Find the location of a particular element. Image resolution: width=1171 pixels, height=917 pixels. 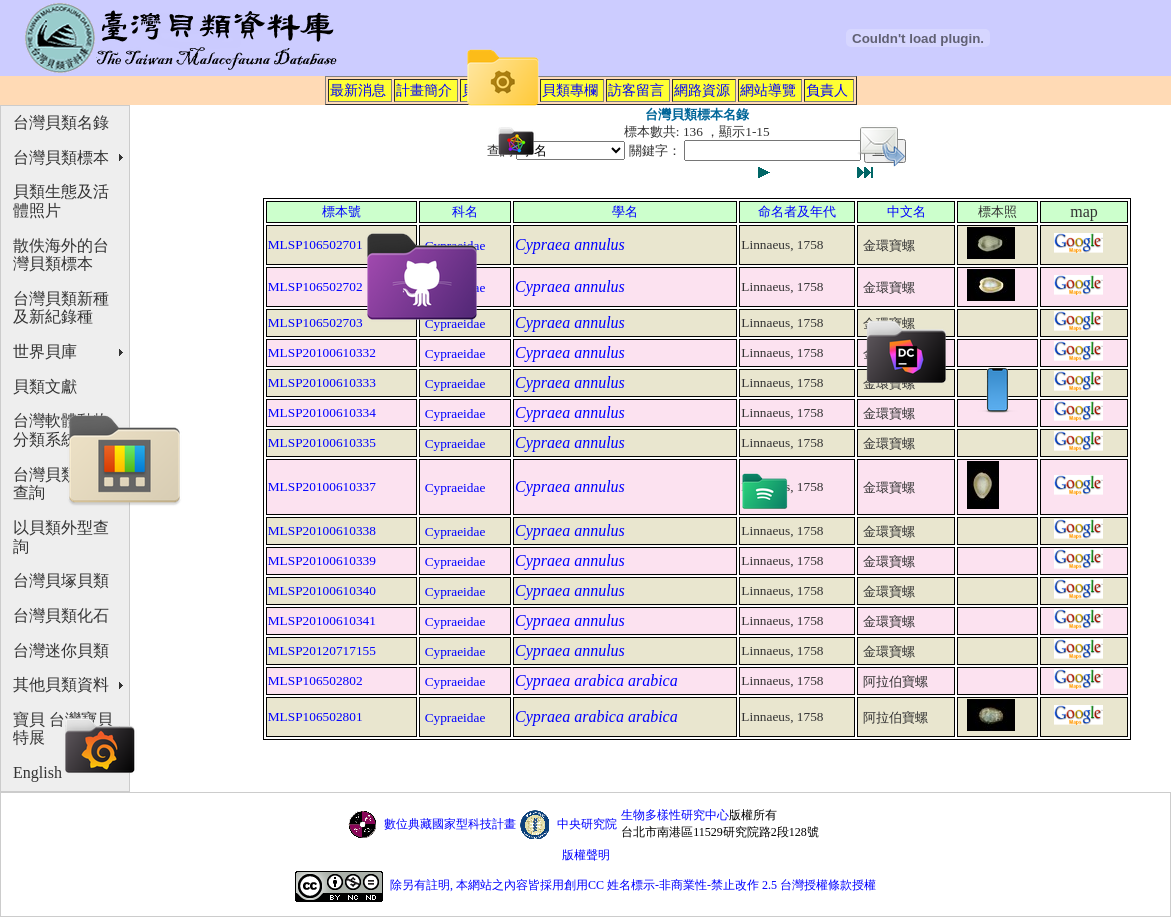

open github repository folder is located at coordinates (421, 279).